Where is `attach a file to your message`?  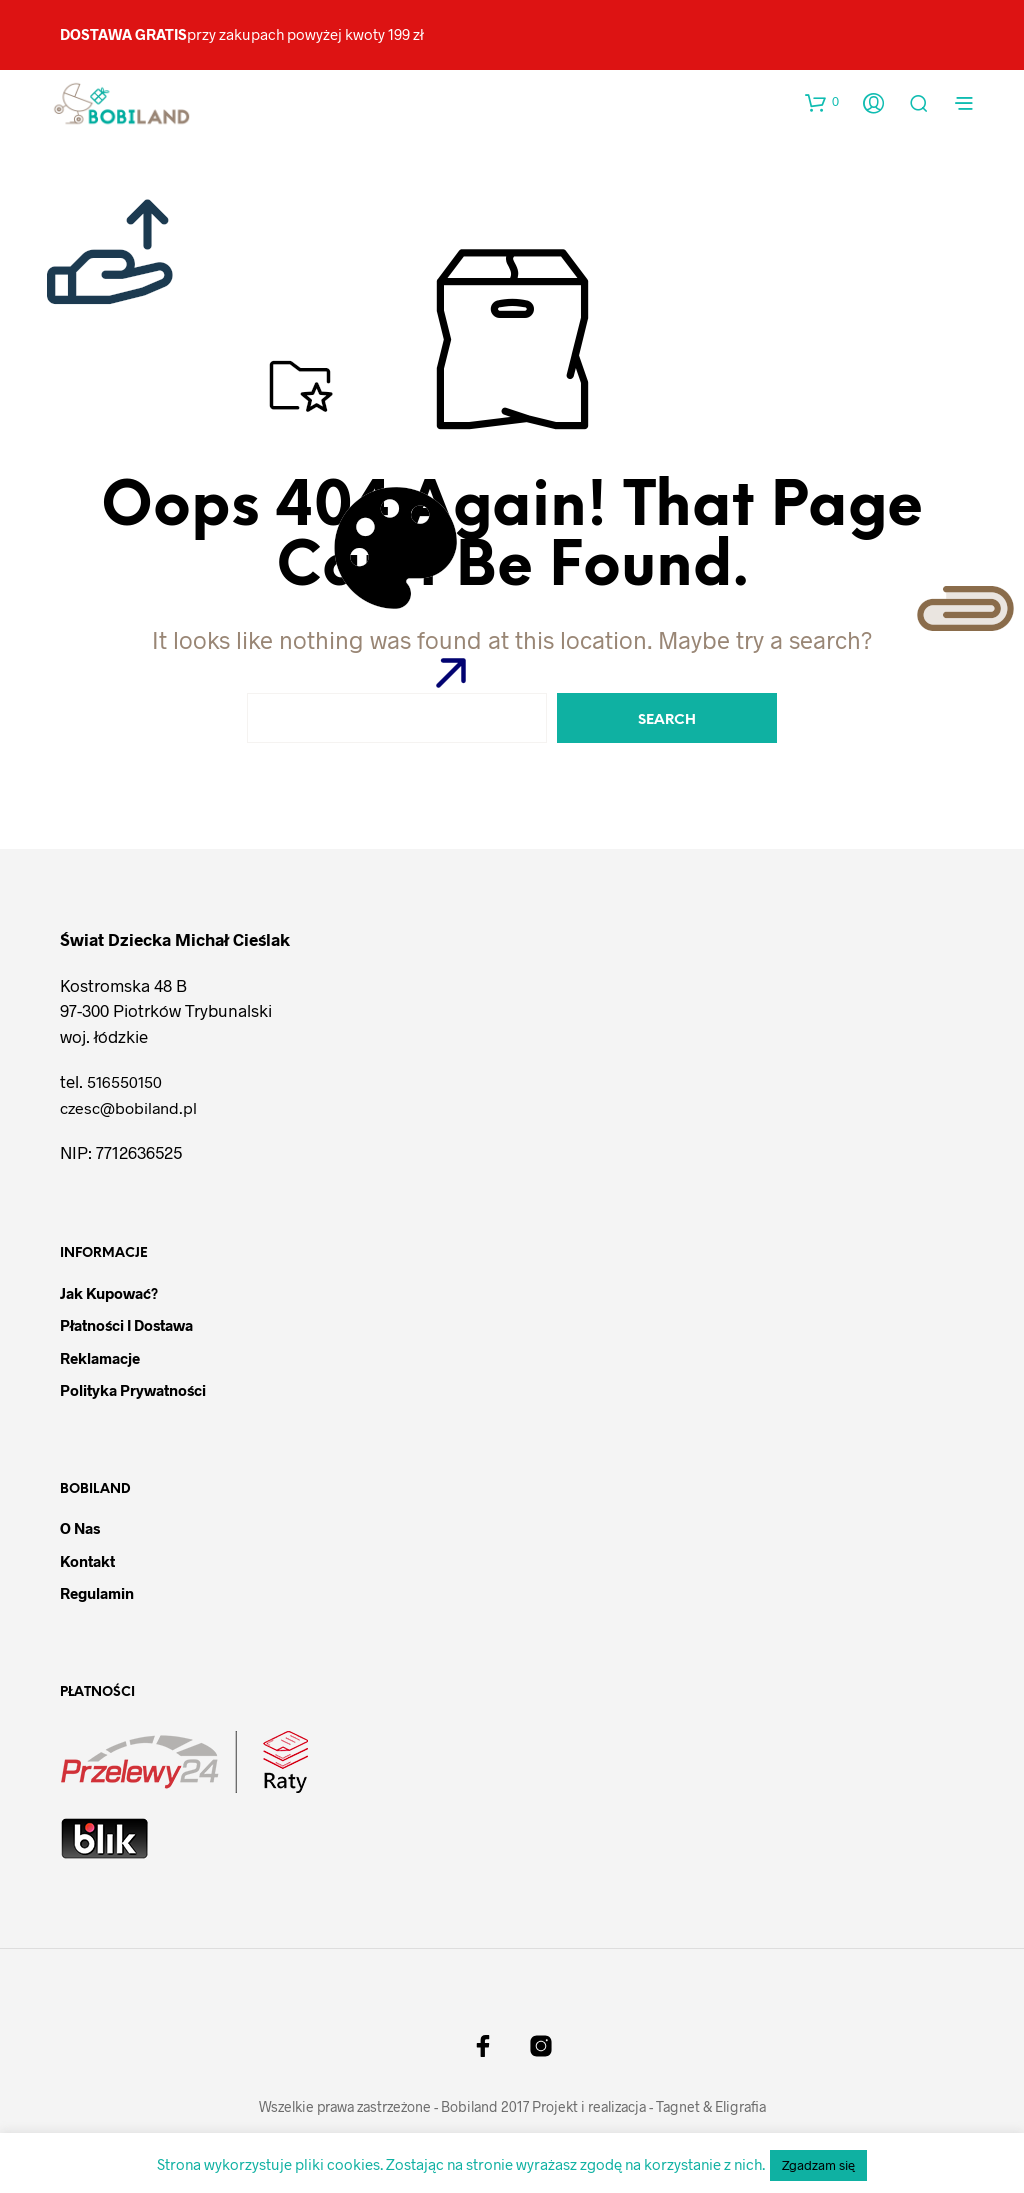 attach a file to your message is located at coordinates (965, 608).